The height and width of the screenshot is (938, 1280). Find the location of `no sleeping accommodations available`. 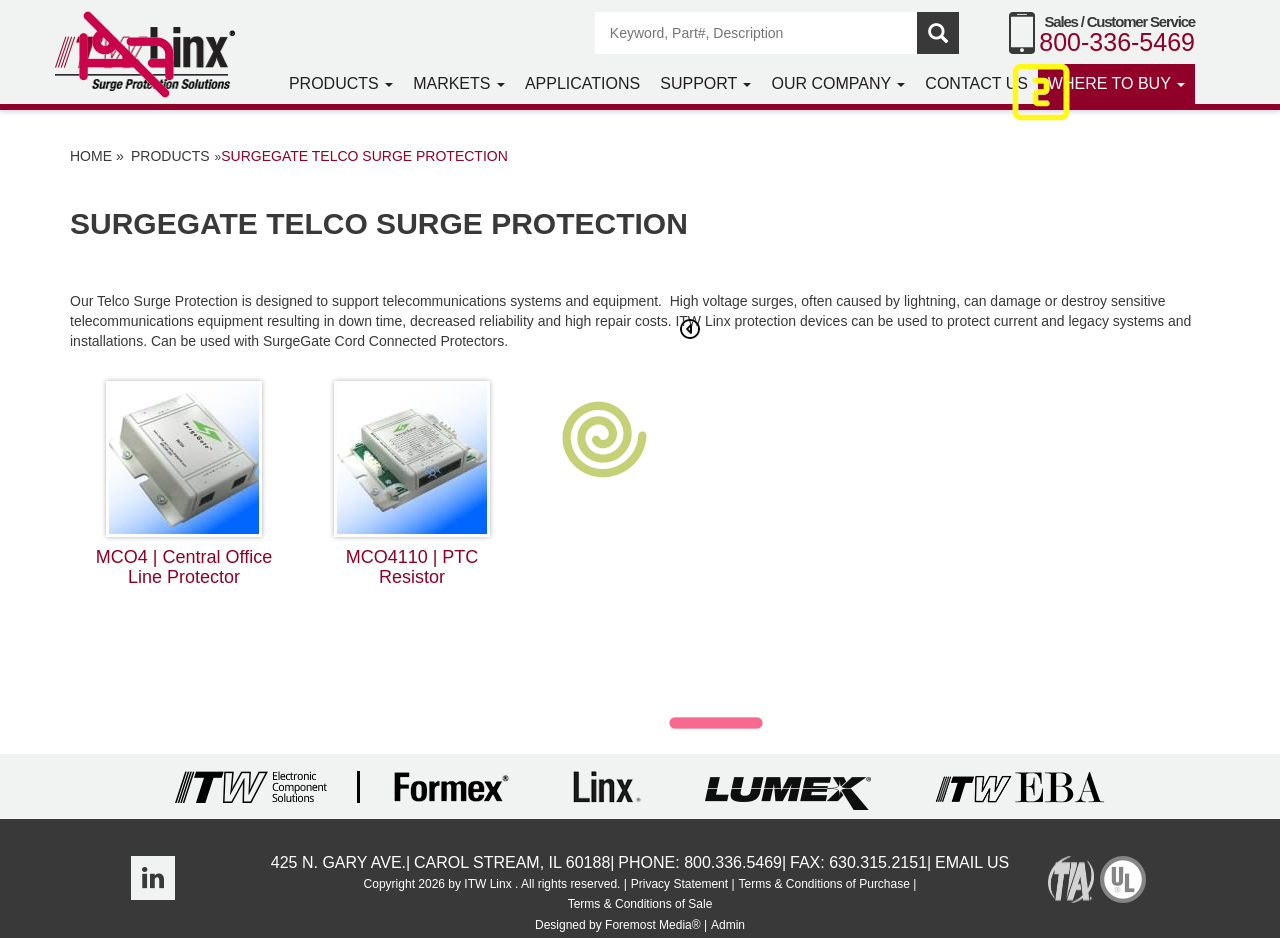

no sleeping accommodations available is located at coordinates (126, 54).